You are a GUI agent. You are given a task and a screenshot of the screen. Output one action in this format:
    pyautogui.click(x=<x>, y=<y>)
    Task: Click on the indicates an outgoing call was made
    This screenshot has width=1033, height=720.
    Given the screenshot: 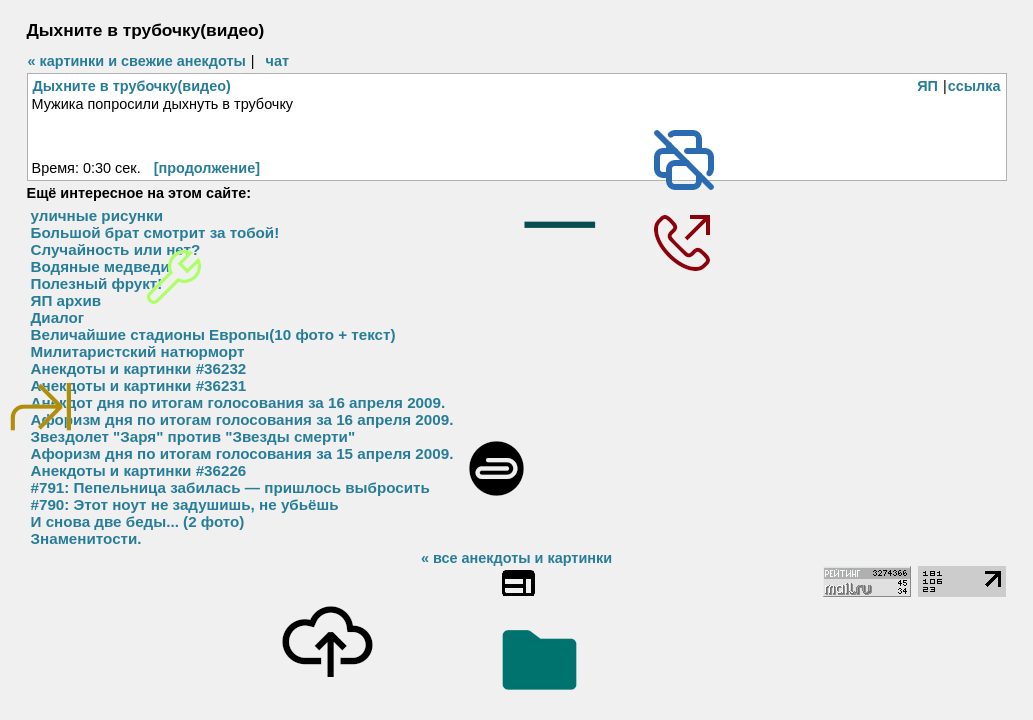 What is the action you would take?
    pyautogui.click(x=682, y=243)
    